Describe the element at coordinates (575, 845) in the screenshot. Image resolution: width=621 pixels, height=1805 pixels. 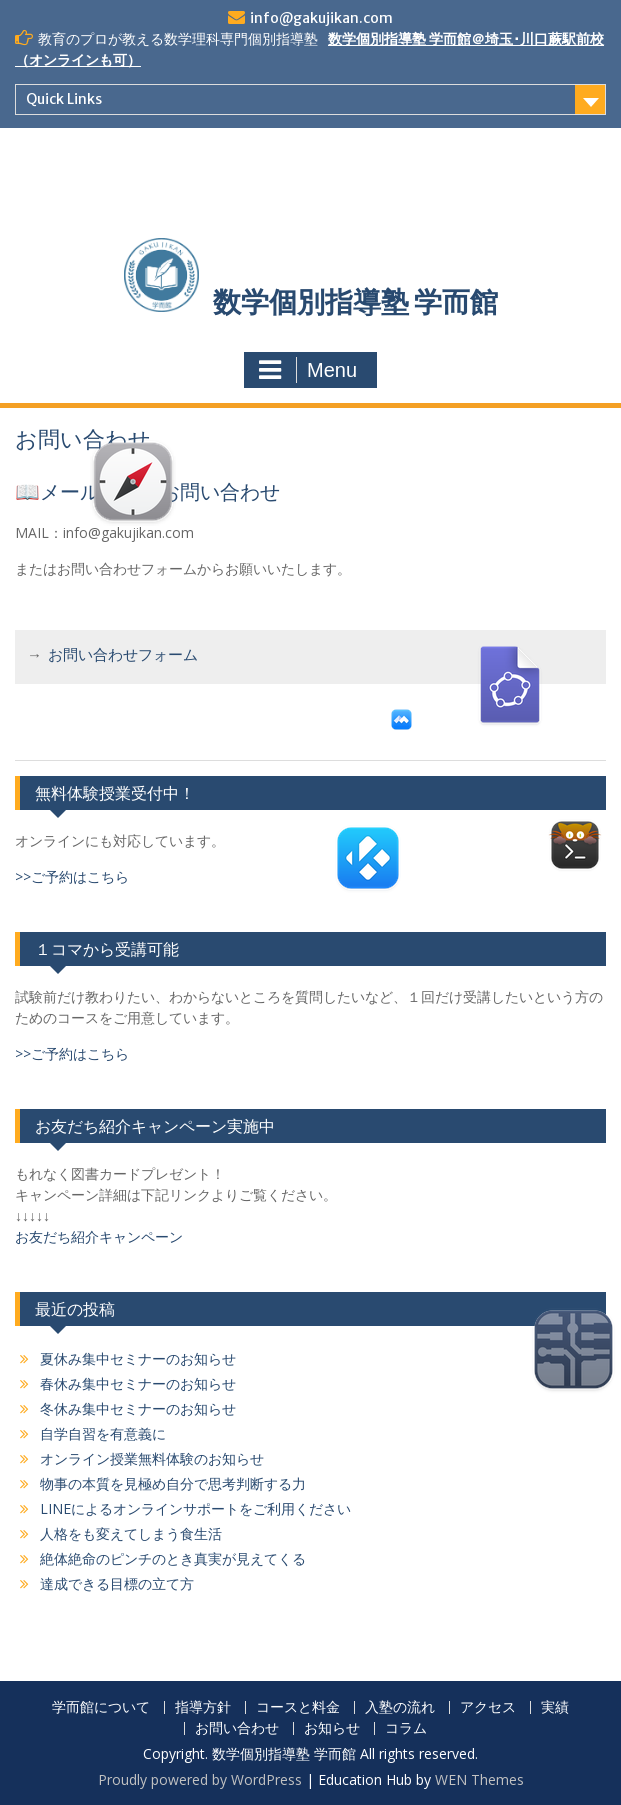
I see `open kitty terminal emulator` at that location.